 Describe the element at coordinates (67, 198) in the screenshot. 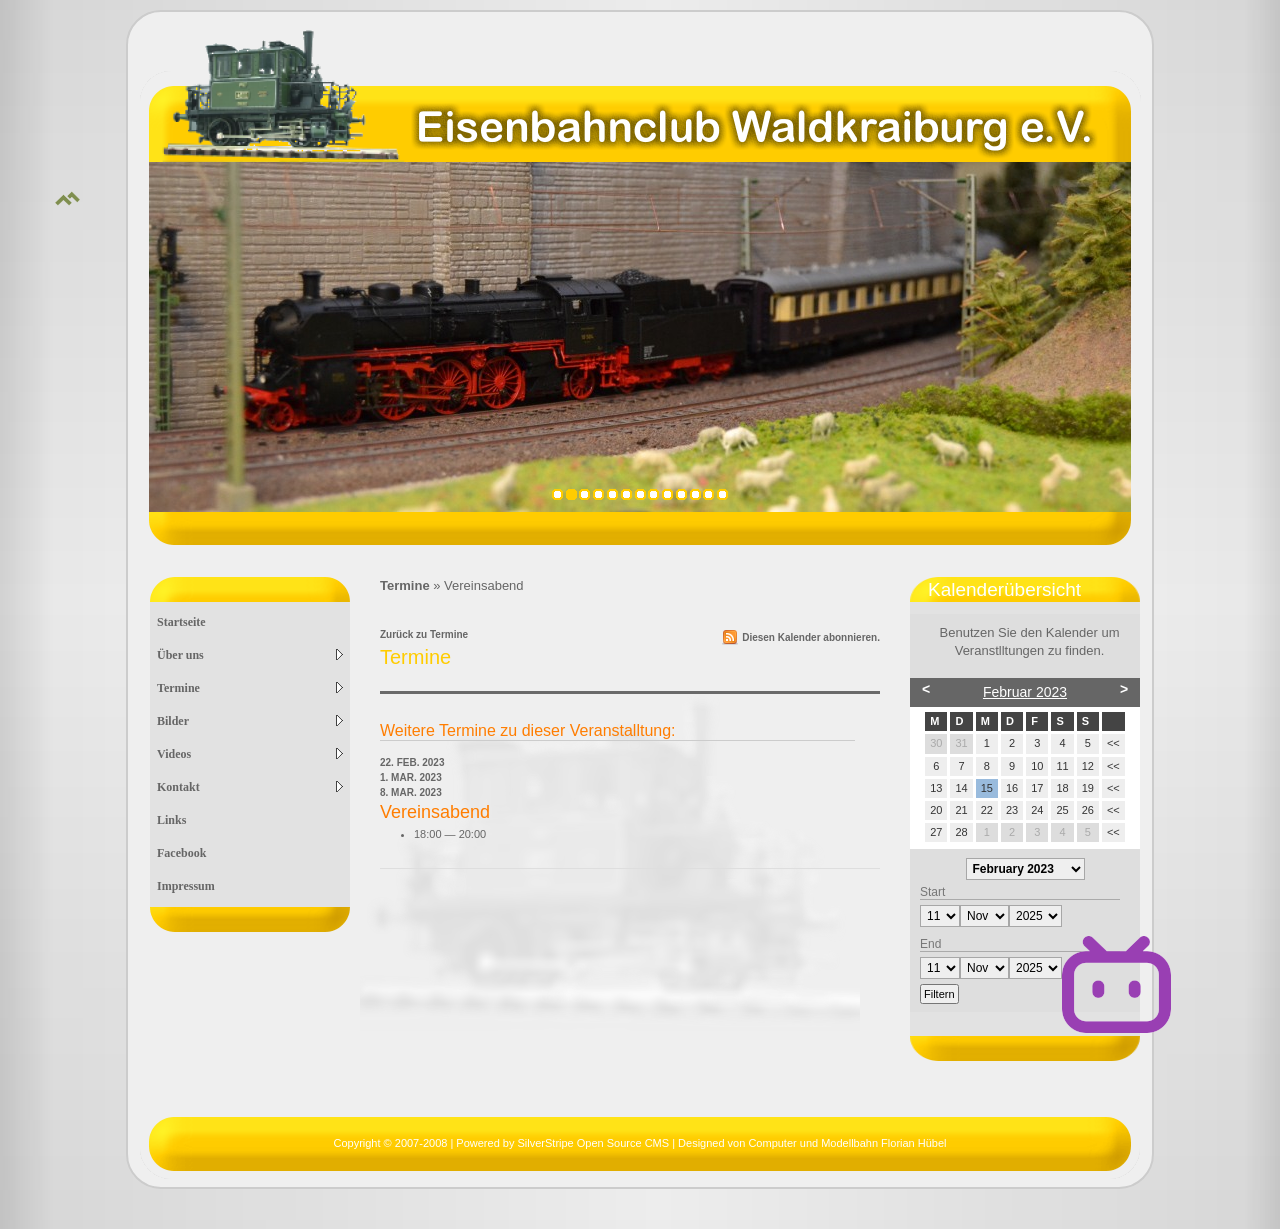

I see `Code Climate logo` at that location.